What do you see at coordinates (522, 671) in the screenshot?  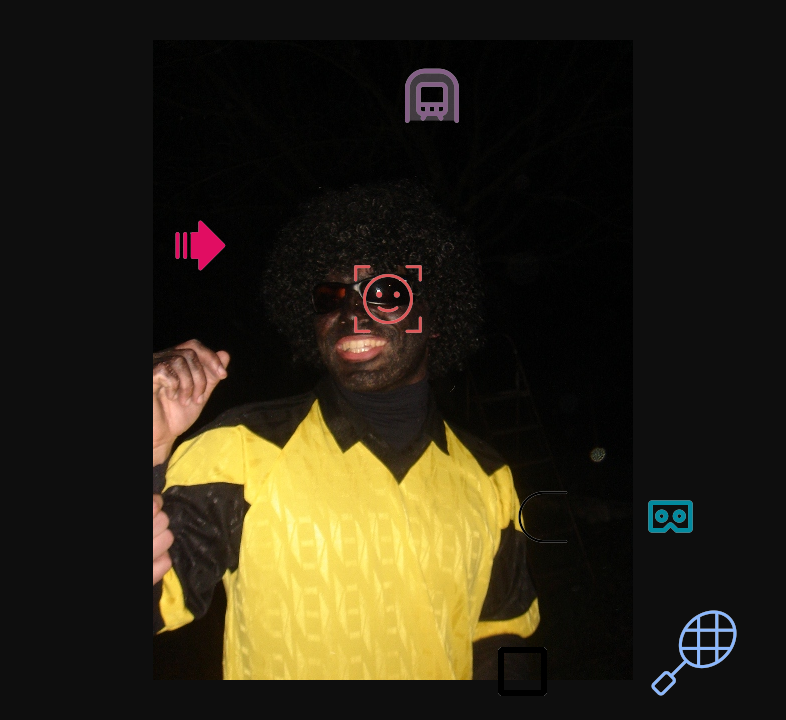 I see `crop image to square aspect ratio` at bounding box center [522, 671].